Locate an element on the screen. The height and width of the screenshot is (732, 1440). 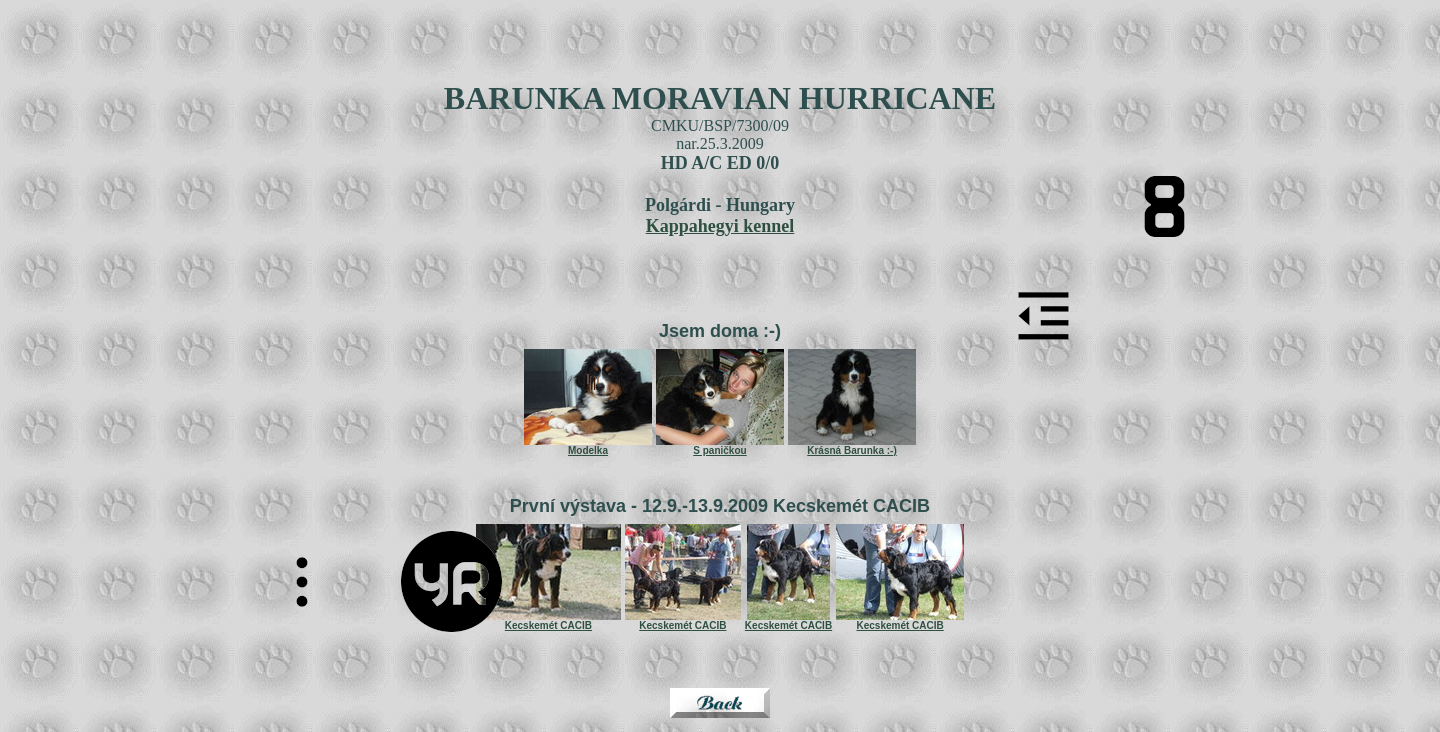
open more options menu is located at coordinates (302, 582).